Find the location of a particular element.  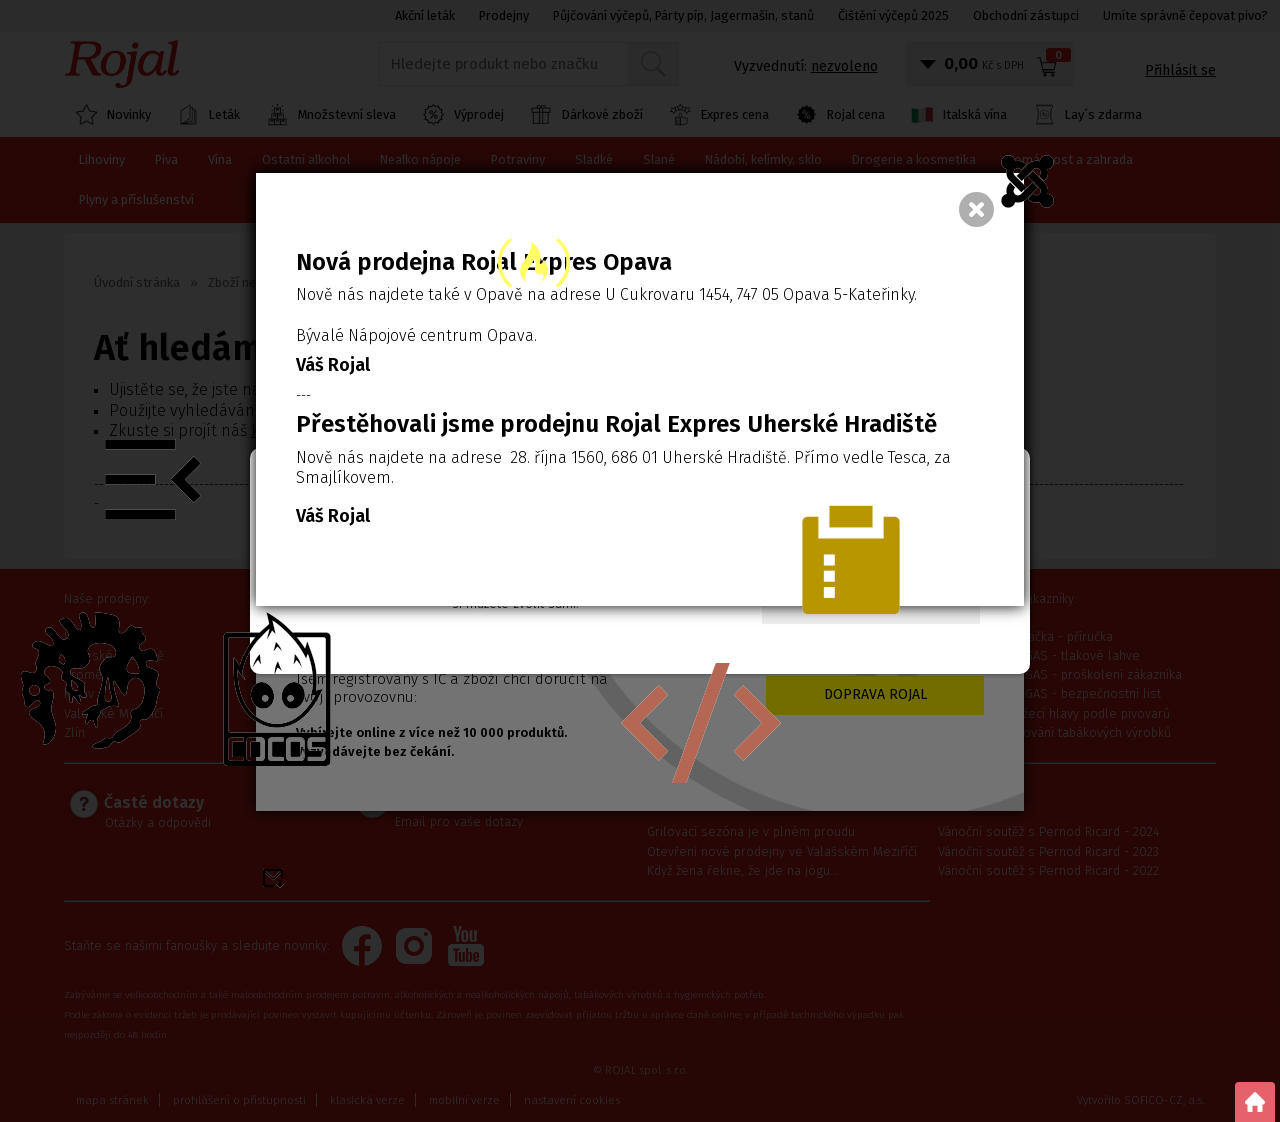

joomla content management system logo is located at coordinates (1027, 181).